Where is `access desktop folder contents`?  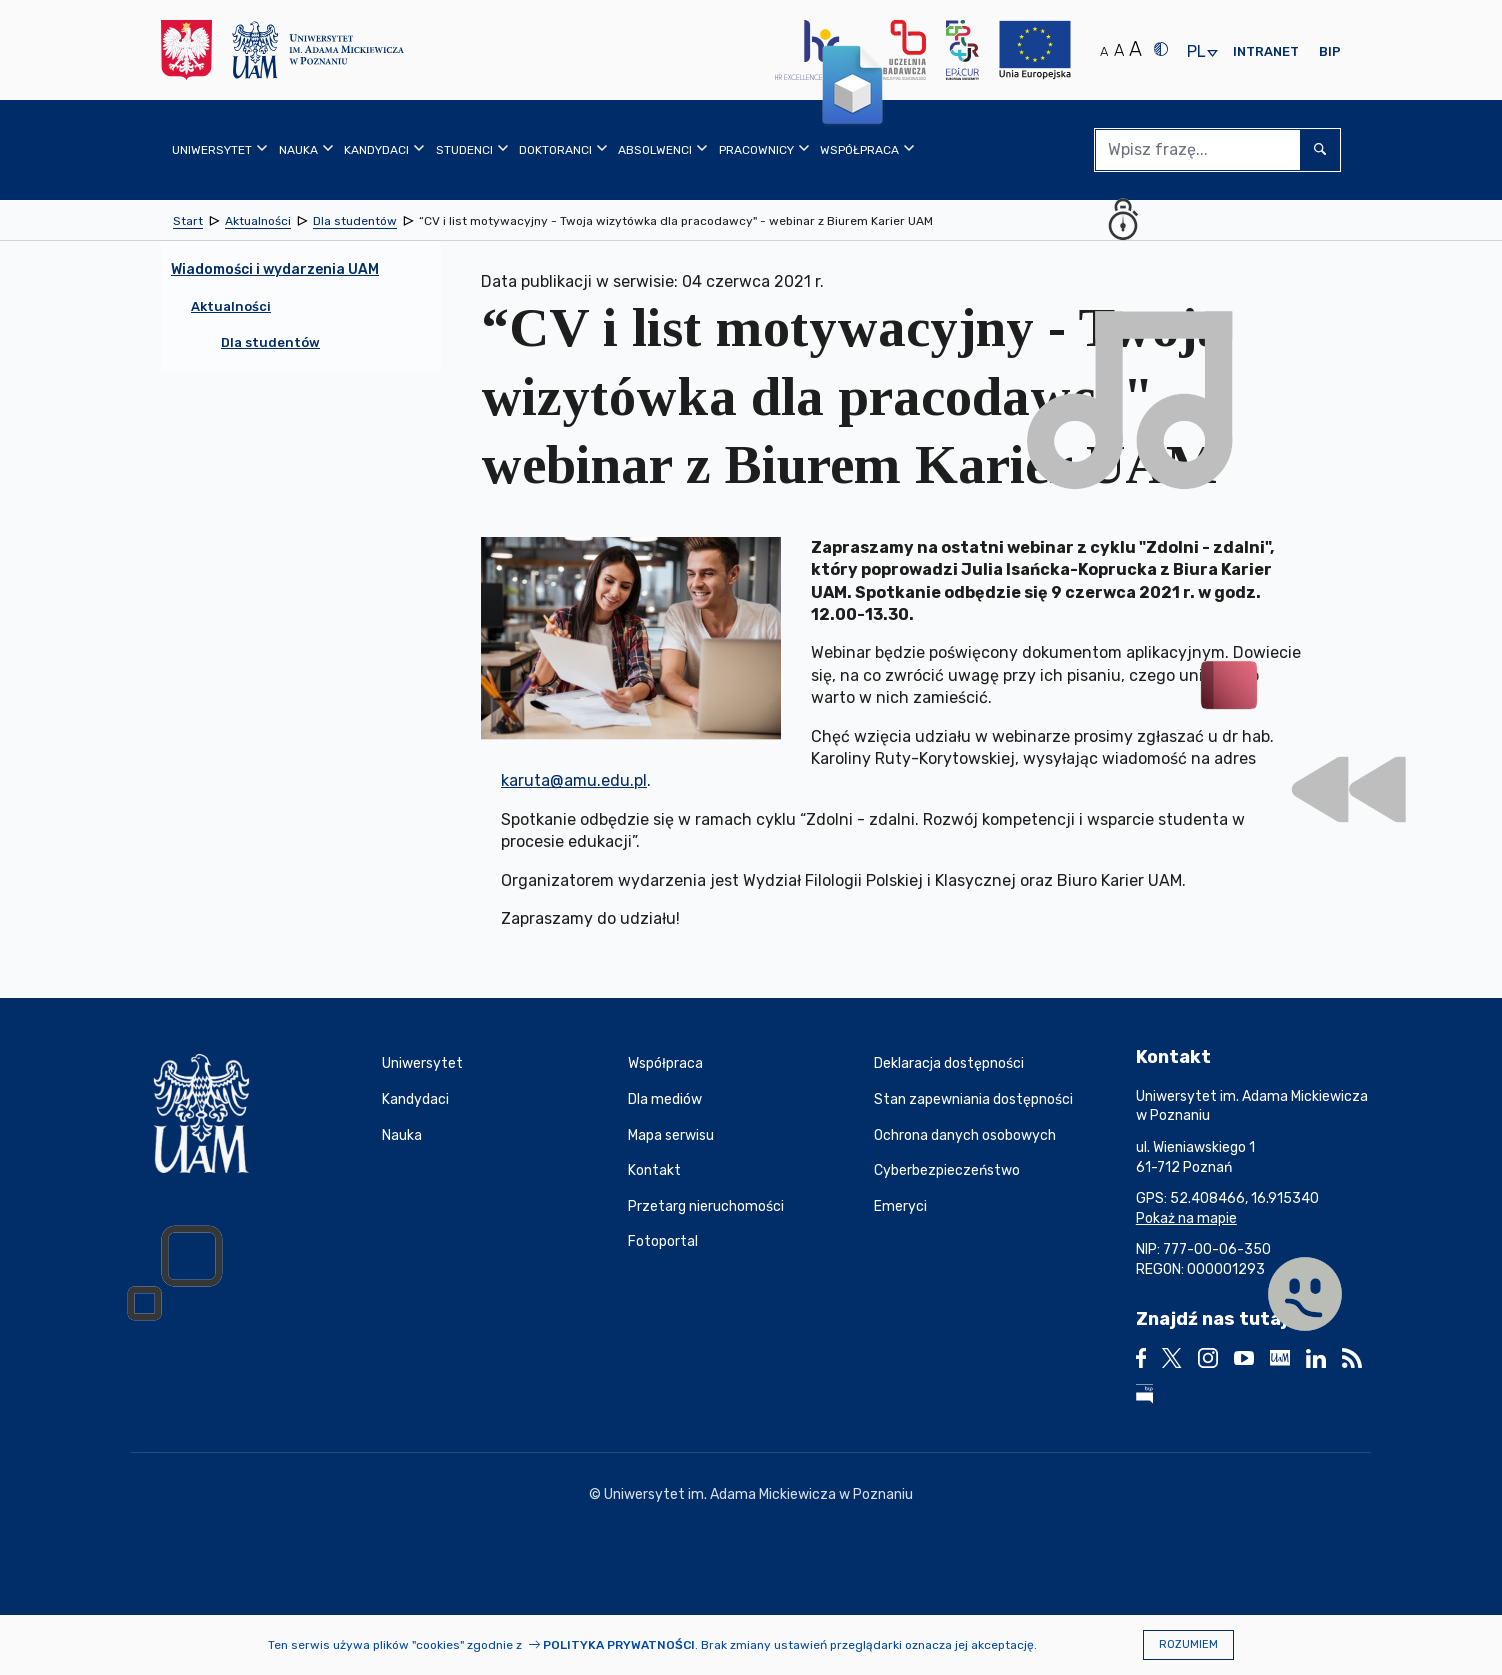 access desktop folder contents is located at coordinates (1229, 683).